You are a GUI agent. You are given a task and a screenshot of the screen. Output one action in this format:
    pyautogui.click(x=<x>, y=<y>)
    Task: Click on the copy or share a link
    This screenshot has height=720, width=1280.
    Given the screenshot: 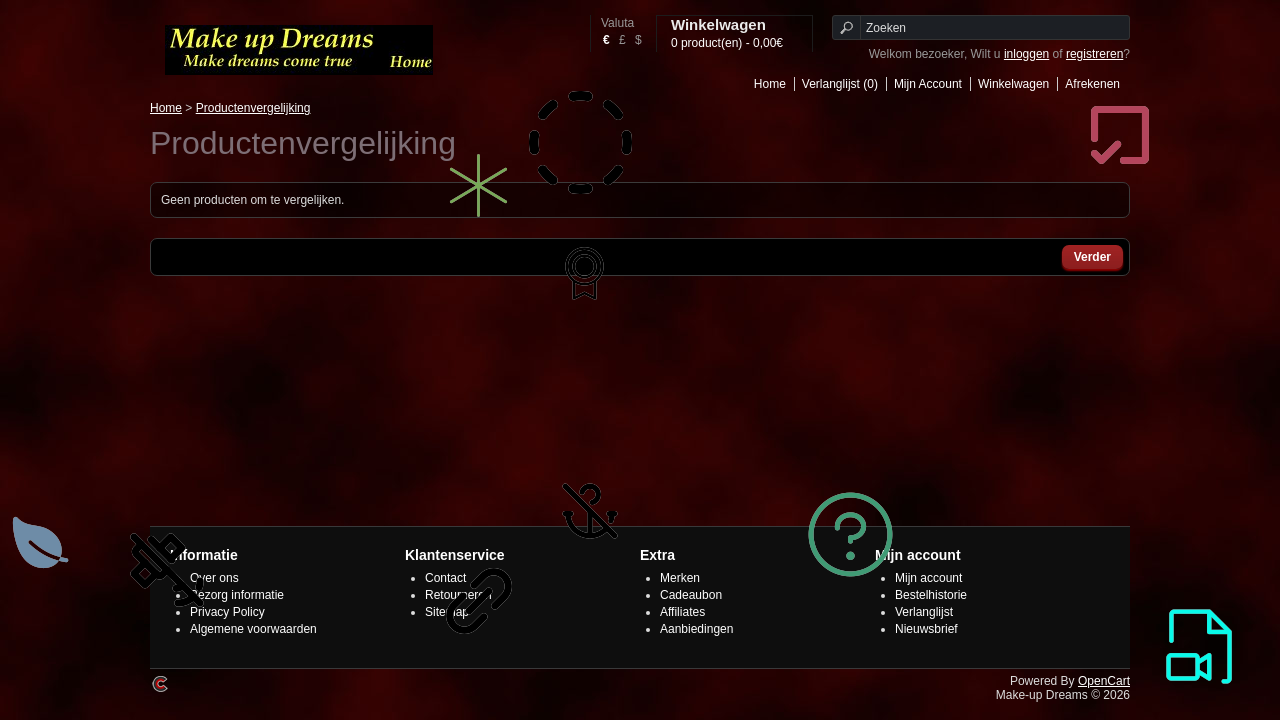 What is the action you would take?
    pyautogui.click(x=479, y=601)
    